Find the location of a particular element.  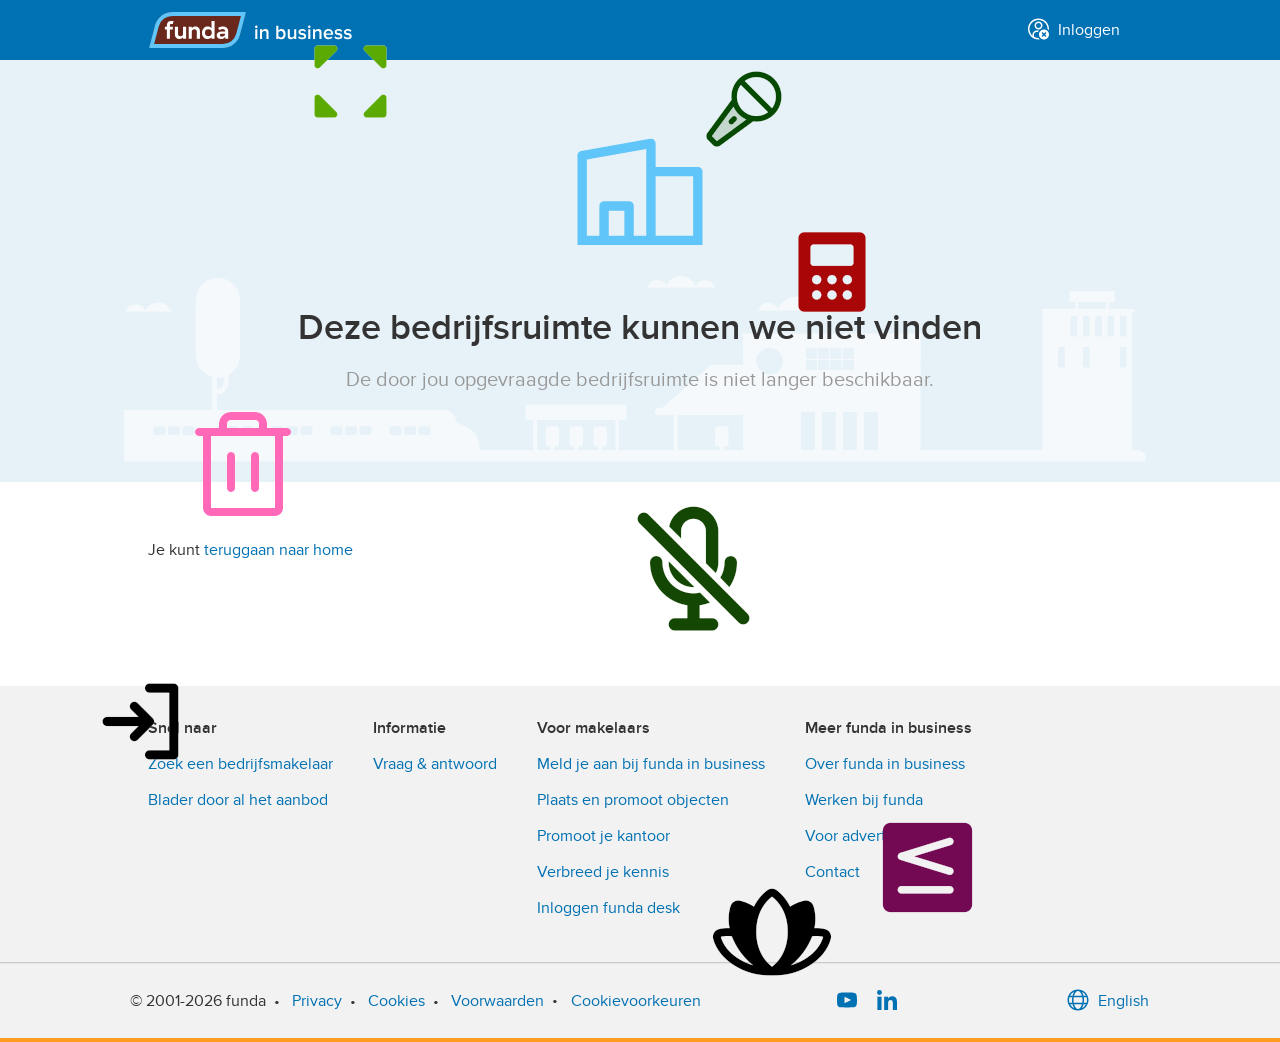

sign in to your account is located at coordinates (146, 721).